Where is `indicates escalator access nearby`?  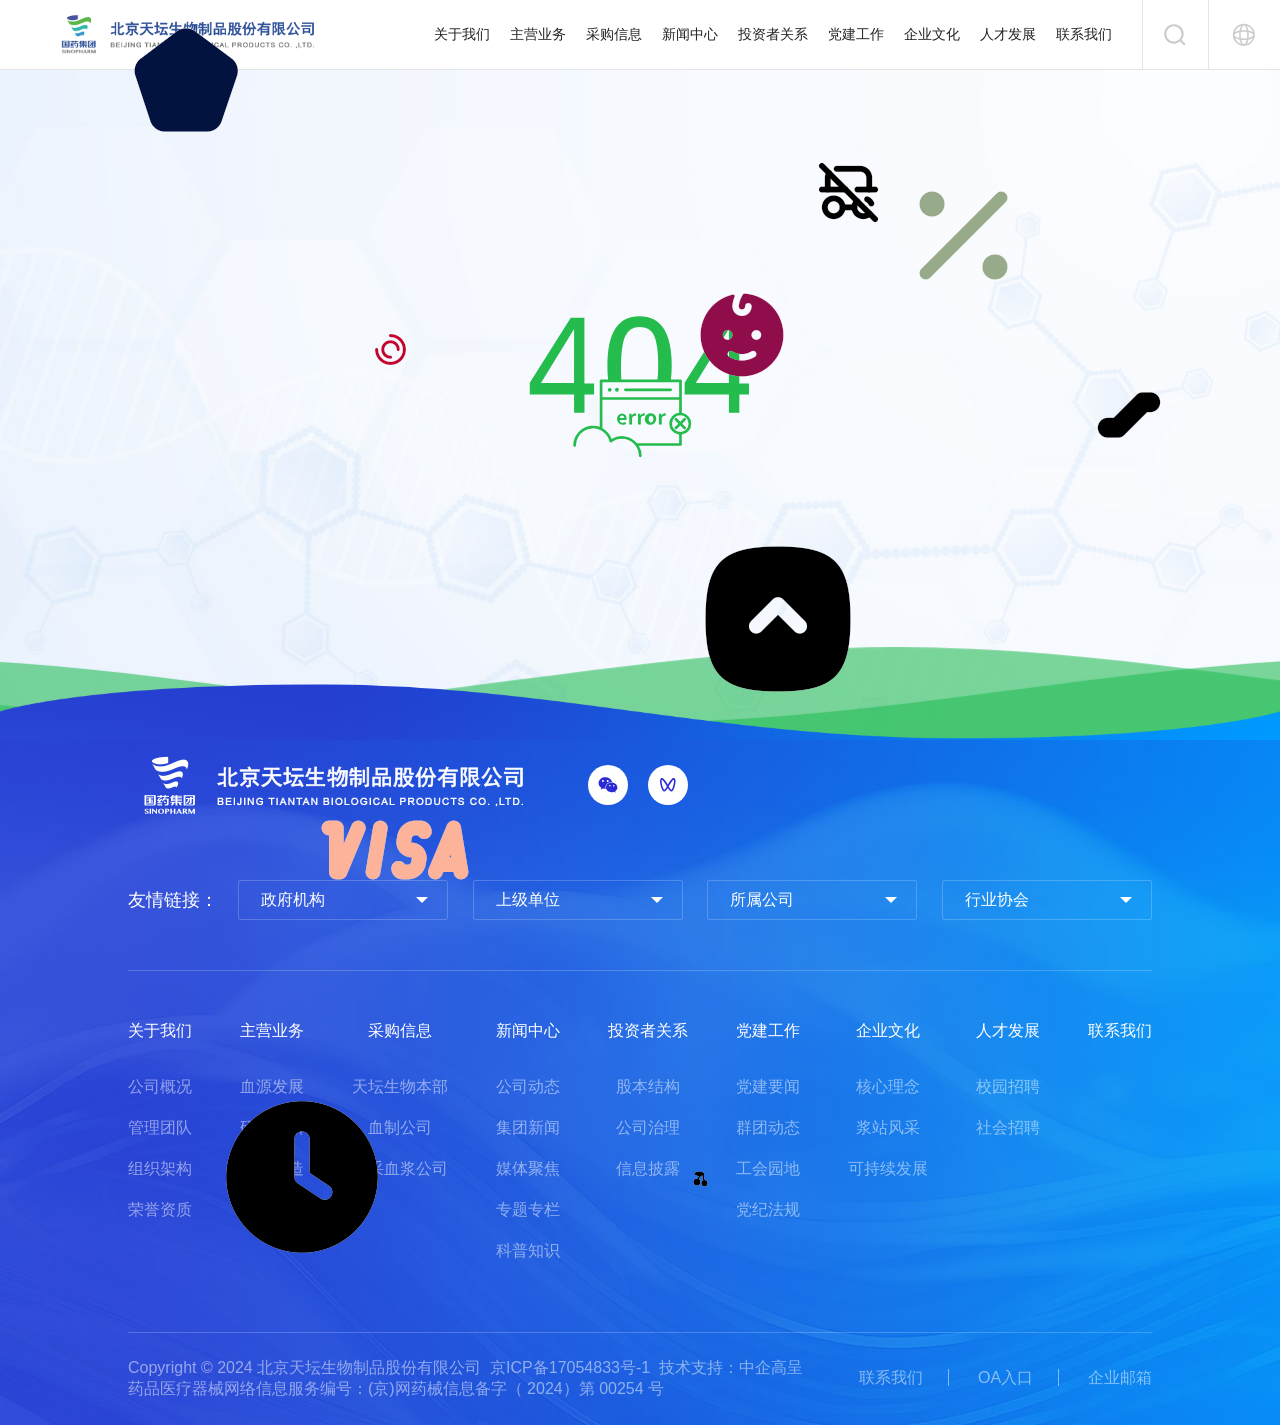 indicates escalator access nearby is located at coordinates (1129, 415).